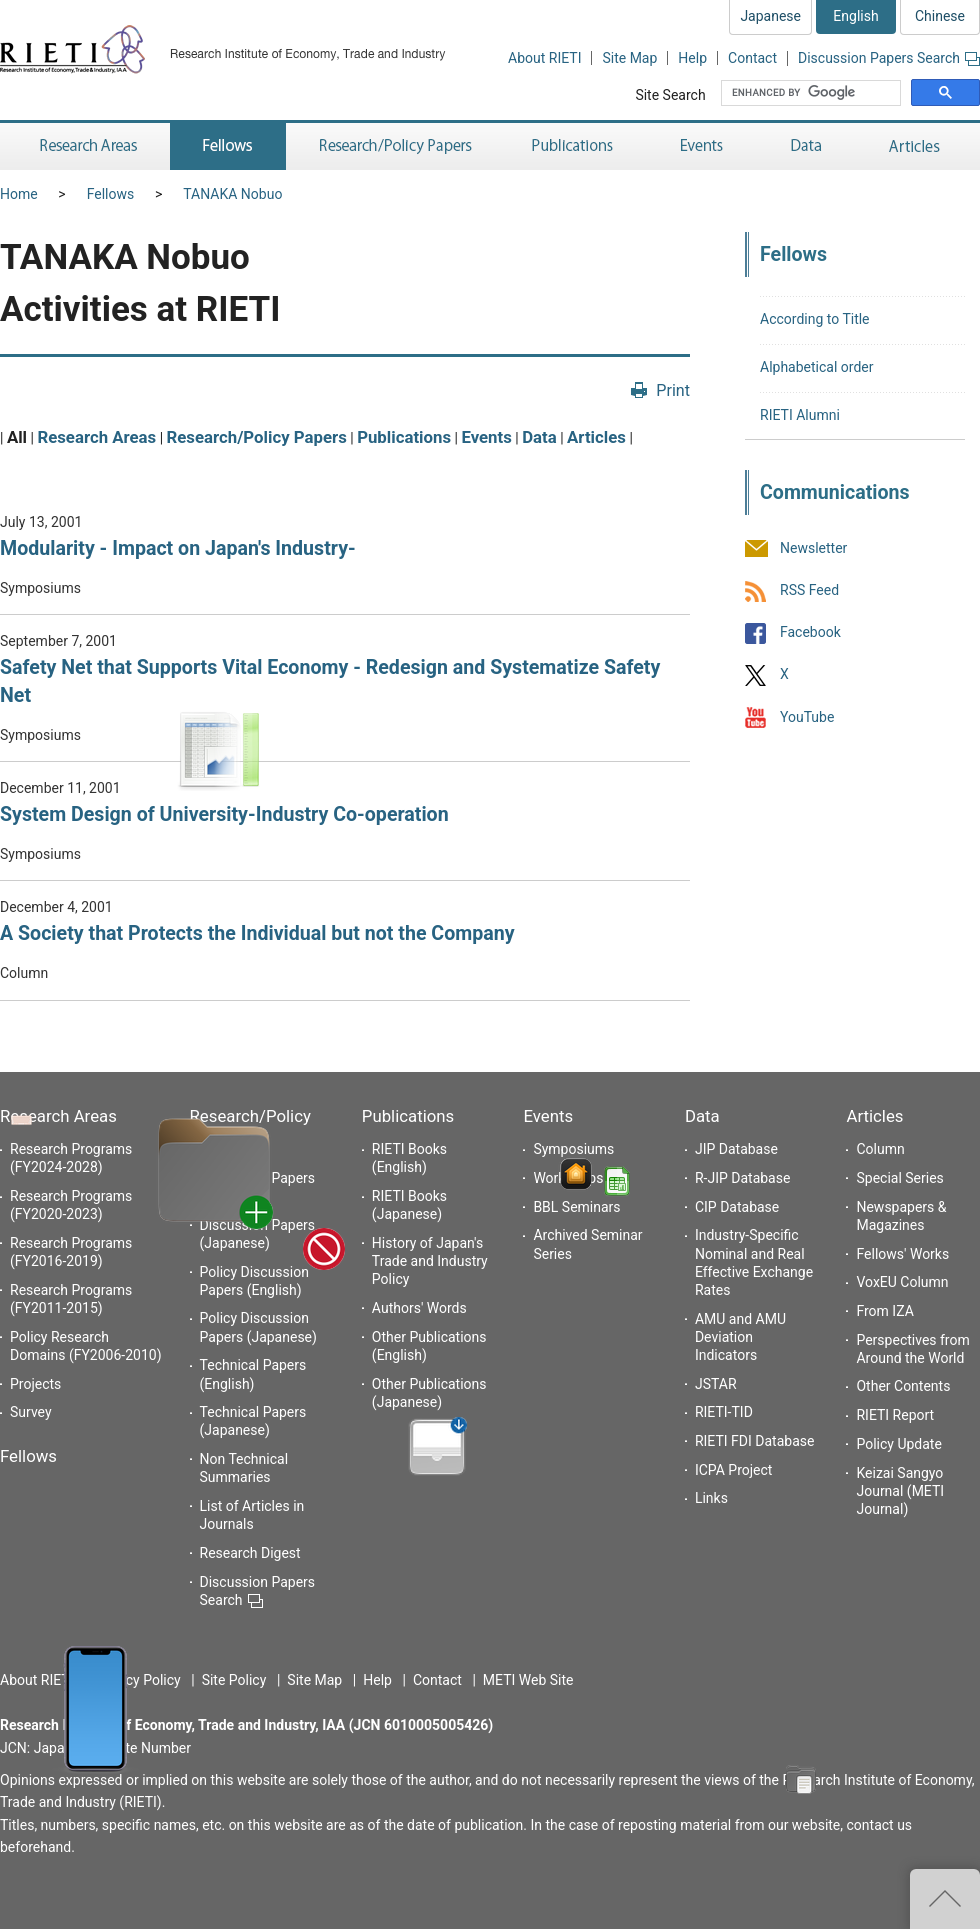 The width and height of the screenshot is (980, 1929). I want to click on open a spreadsheet template file, so click(617, 1181).